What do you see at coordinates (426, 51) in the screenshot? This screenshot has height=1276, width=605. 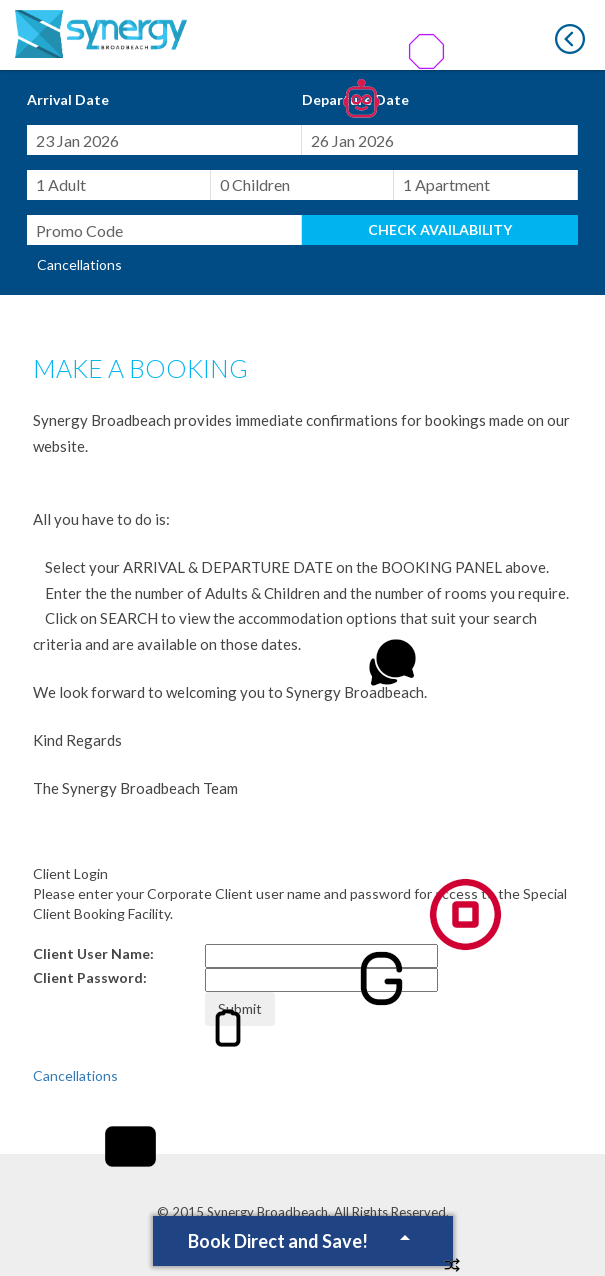 I see `stop or warning indicator` at bounding box center [426, 51].